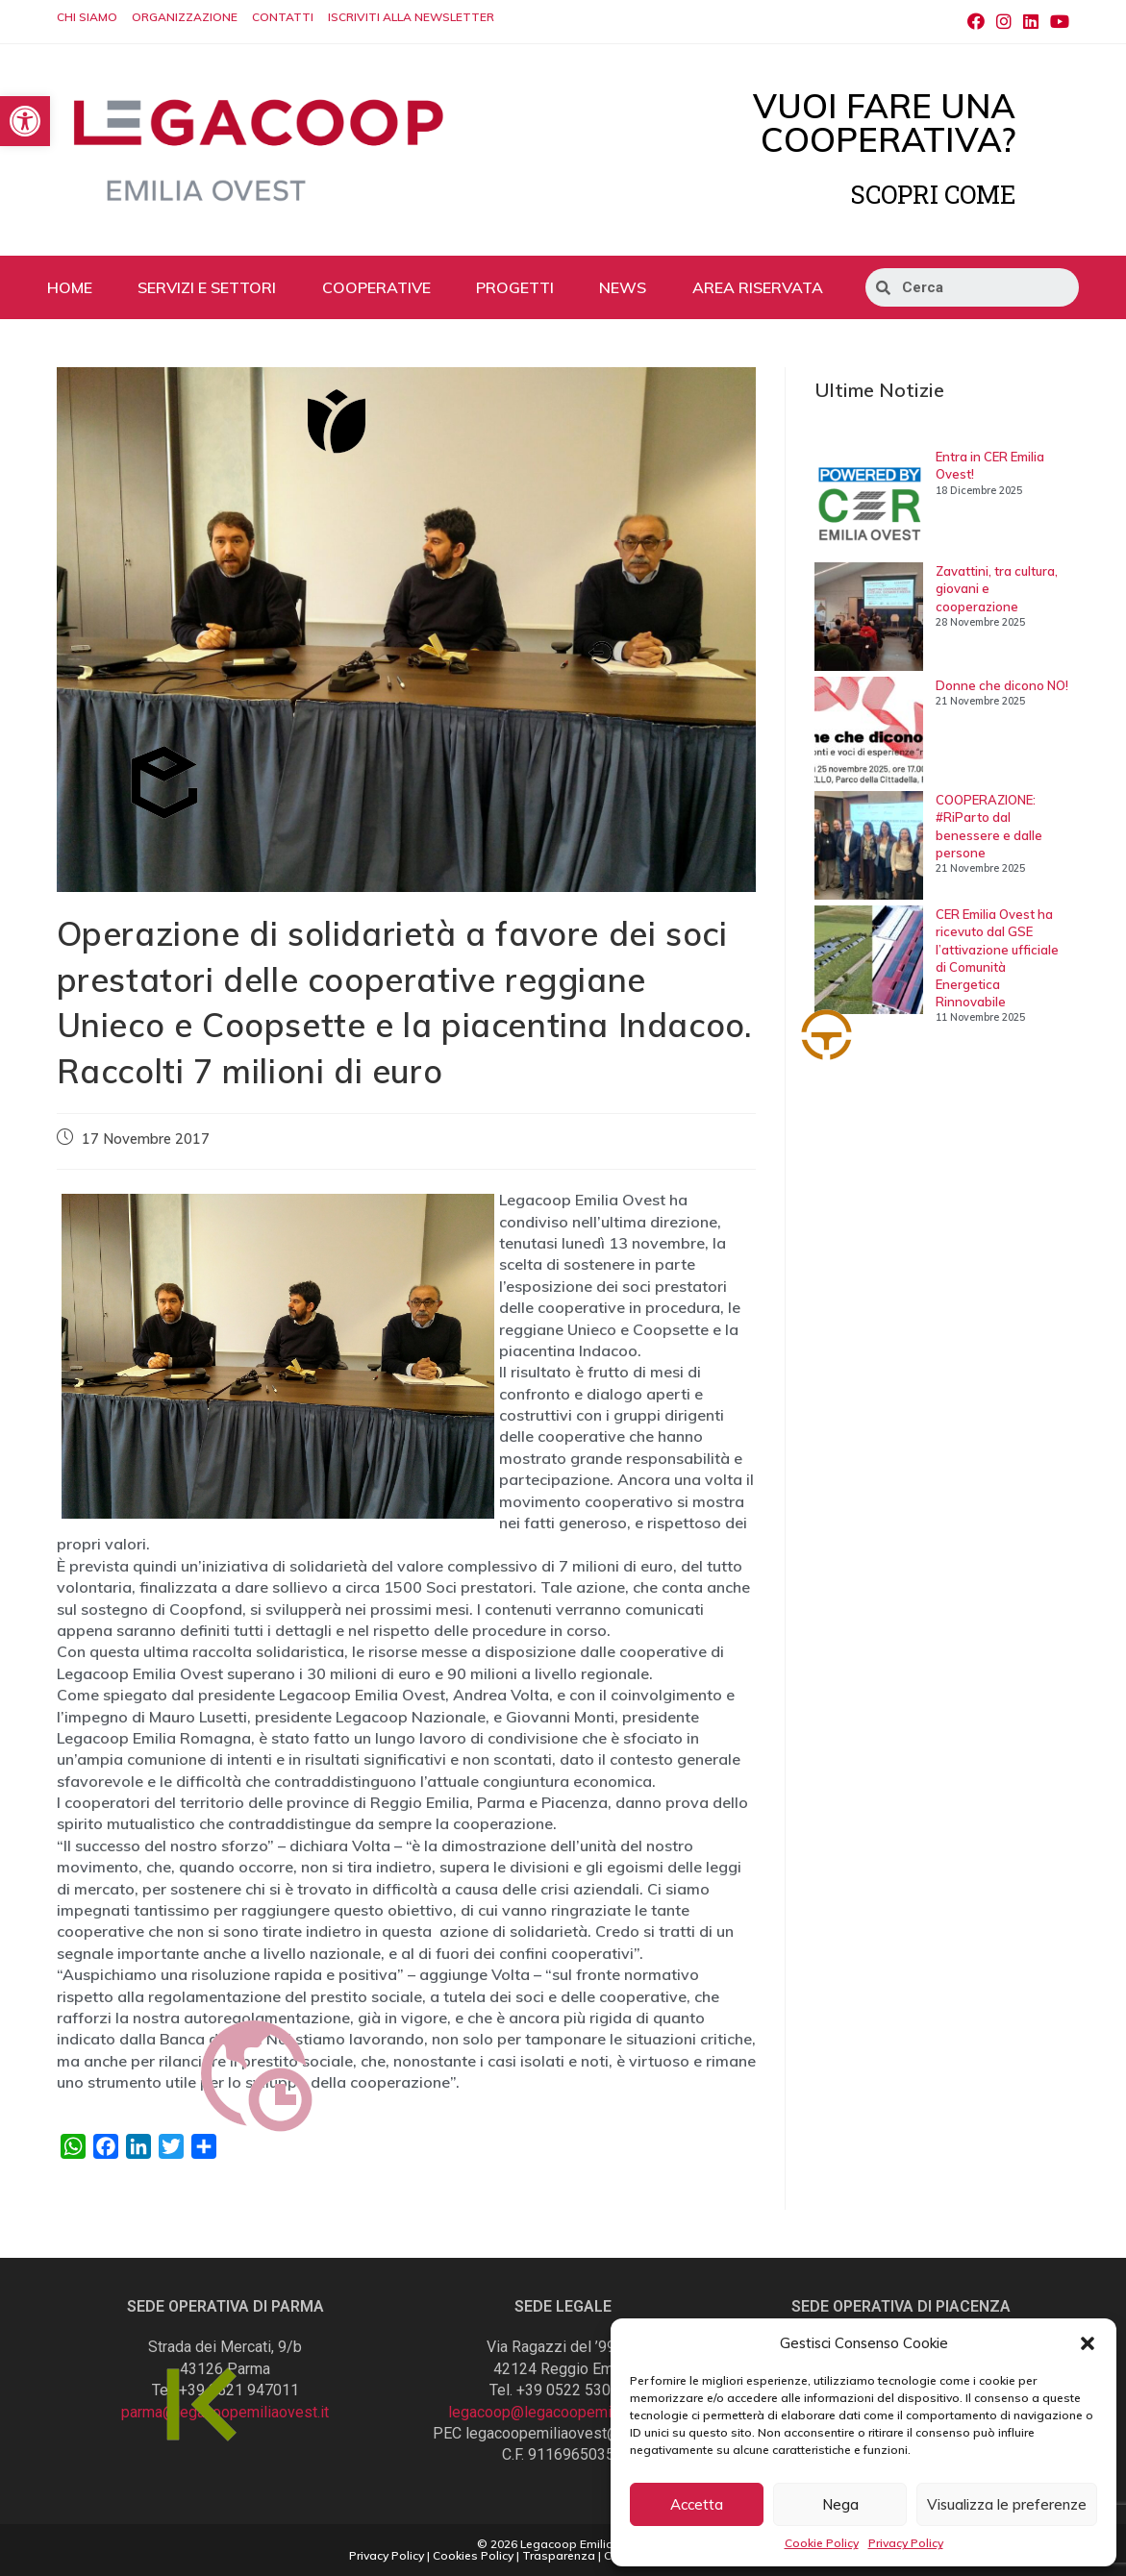 This screenshot has height=2576, width=1126. What do you see at coordinates (164, 782) in the screenshot?
I see `myget package hosting service logo` at bounding box center [164, 782].